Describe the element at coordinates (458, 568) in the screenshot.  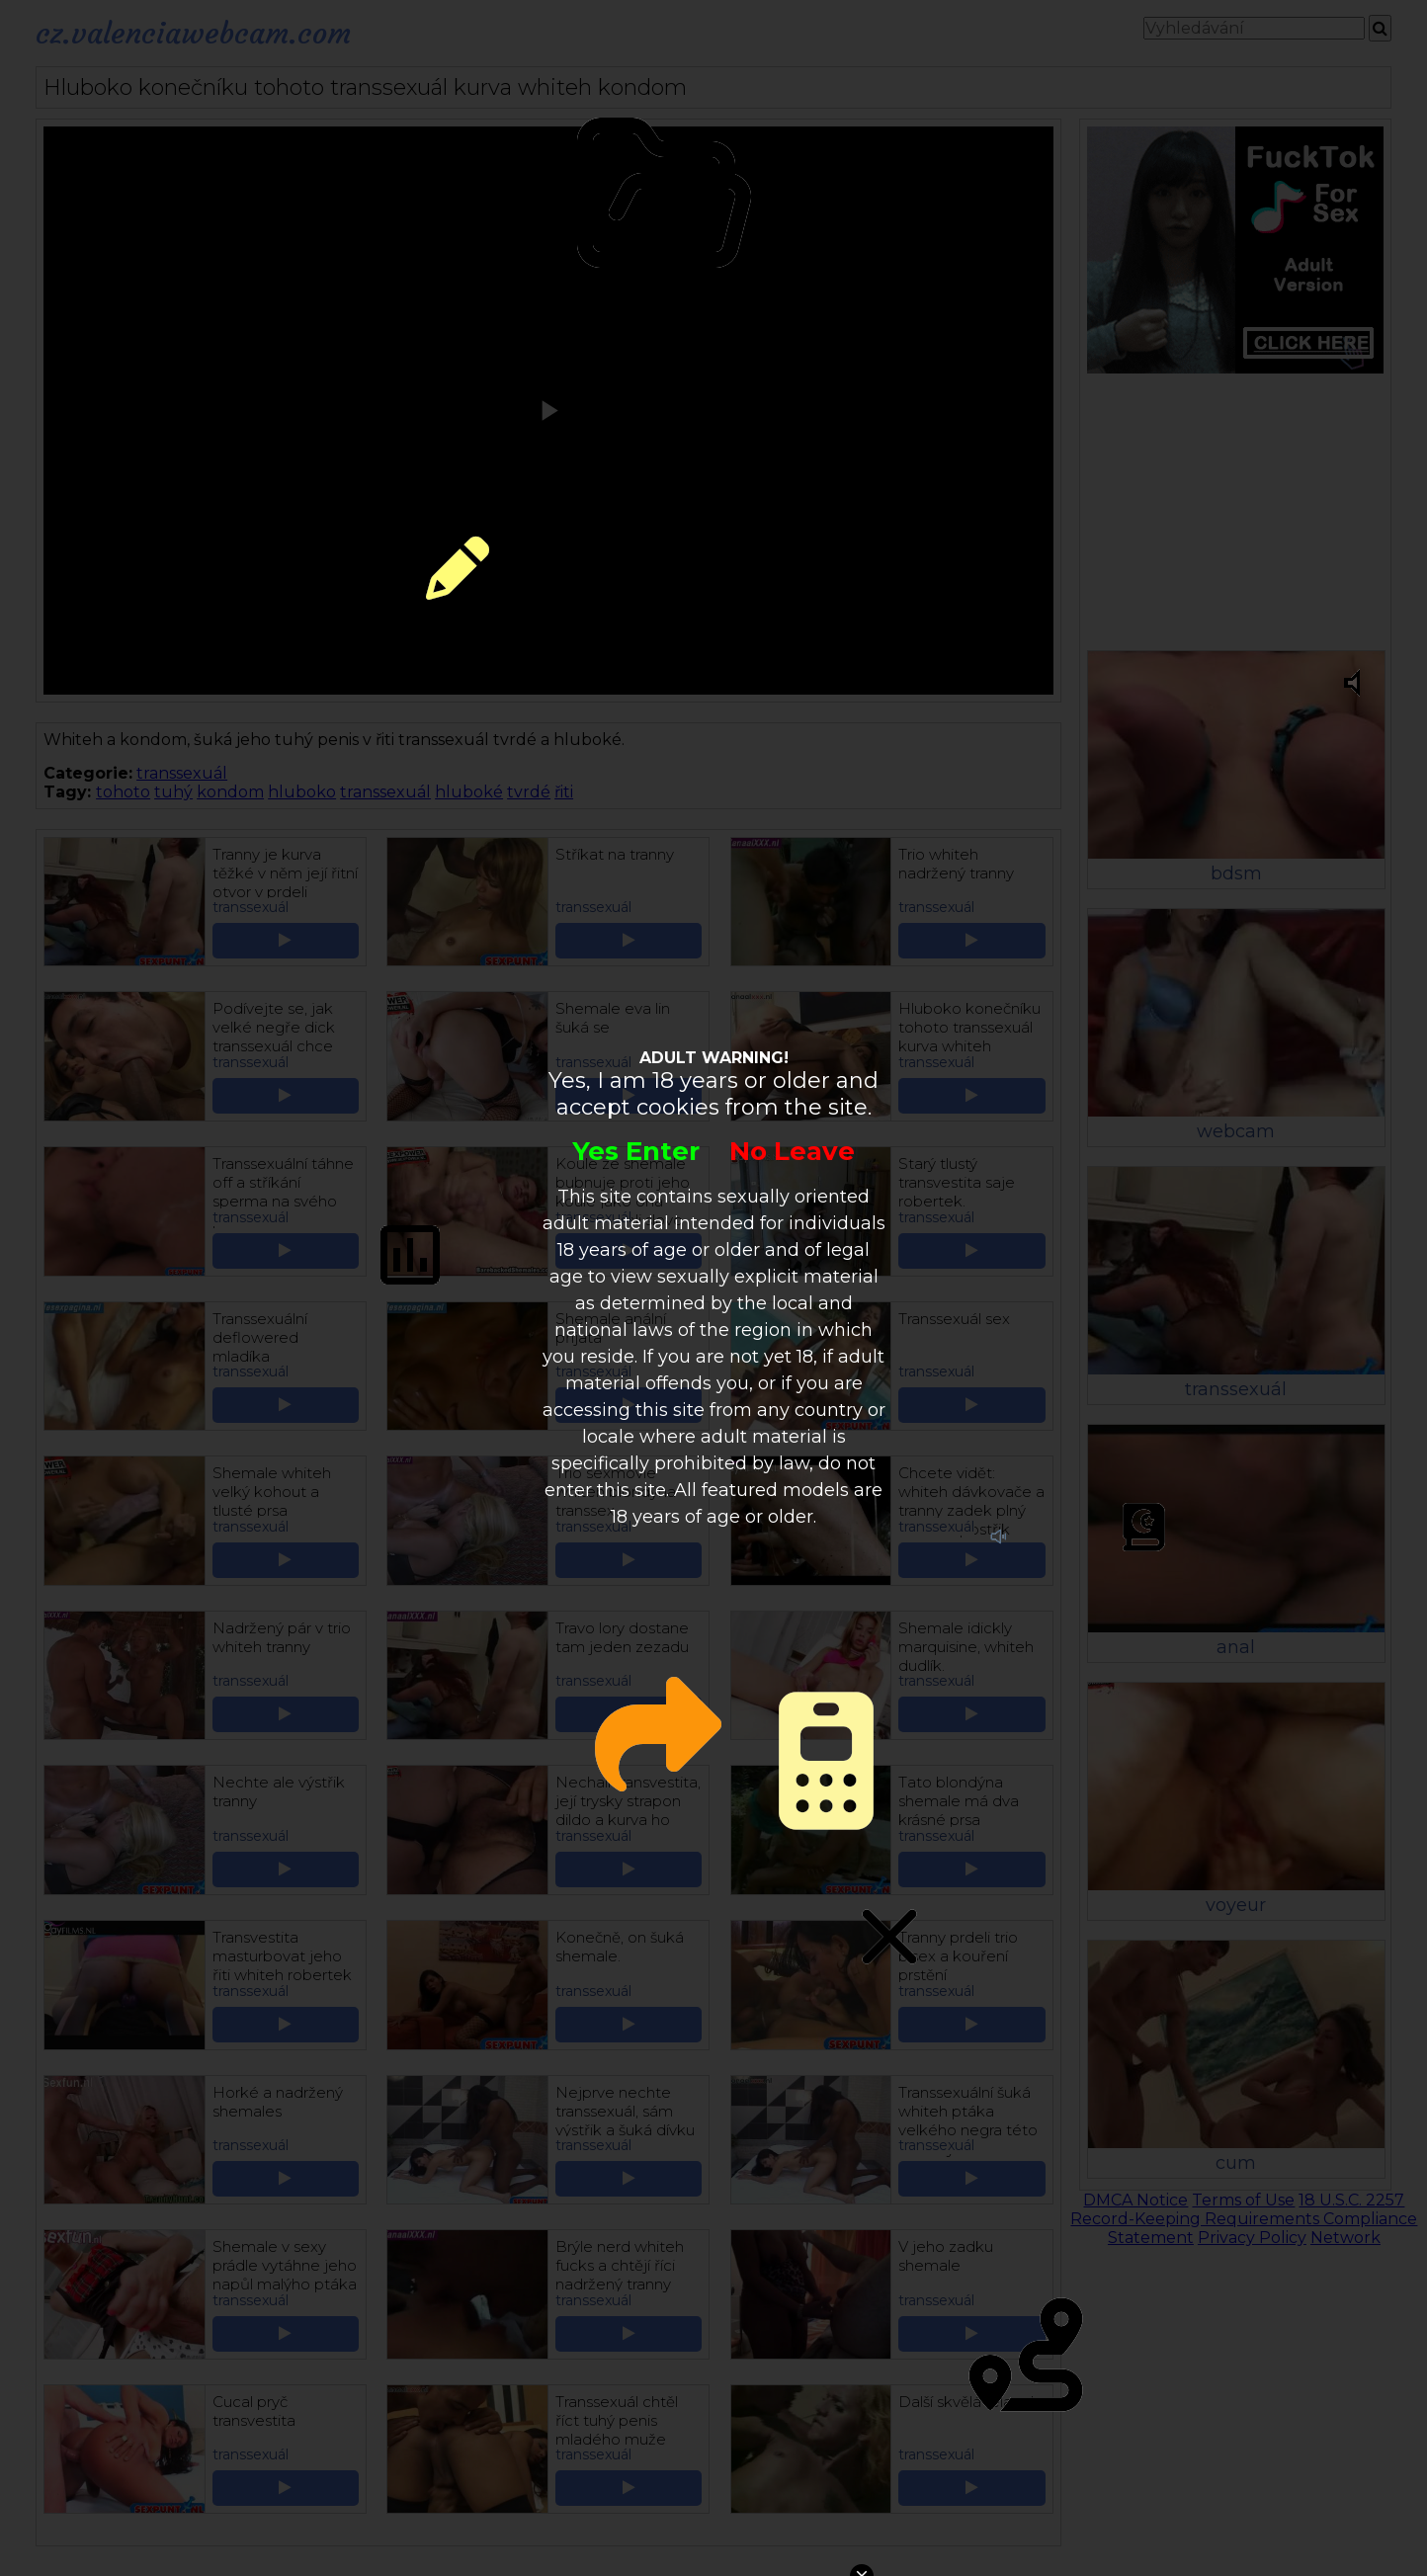
I see `edit or modify content` at that location.